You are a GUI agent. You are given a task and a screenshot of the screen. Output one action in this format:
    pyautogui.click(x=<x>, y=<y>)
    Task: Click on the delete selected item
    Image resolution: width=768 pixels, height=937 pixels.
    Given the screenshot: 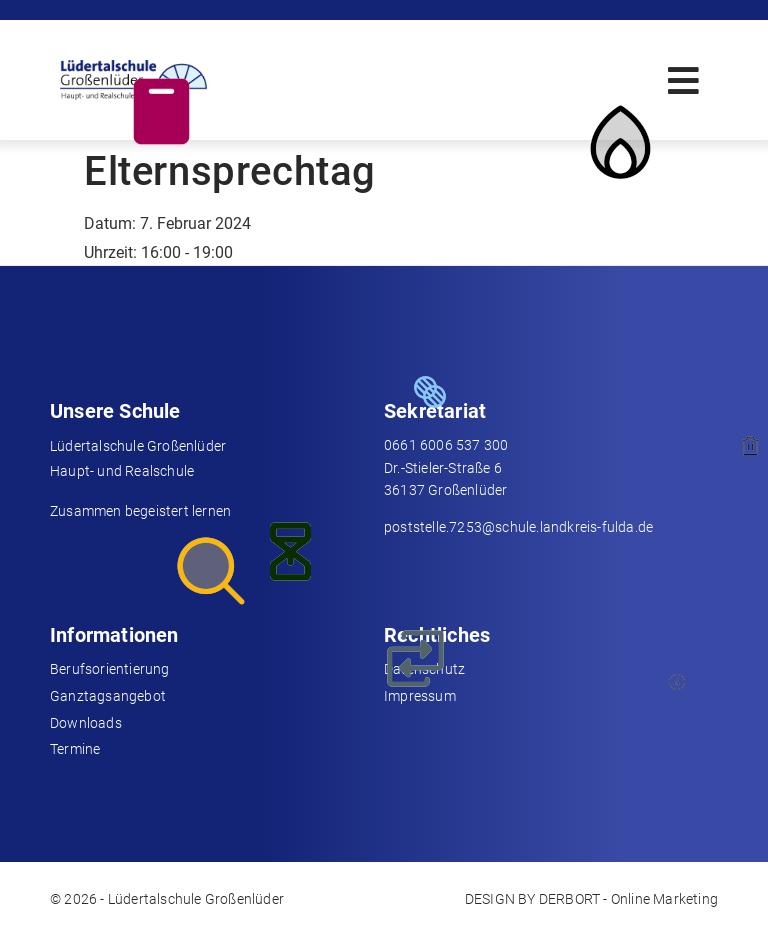 What is the action you would take?
    pyautogui.click(x=750, y=446)
    